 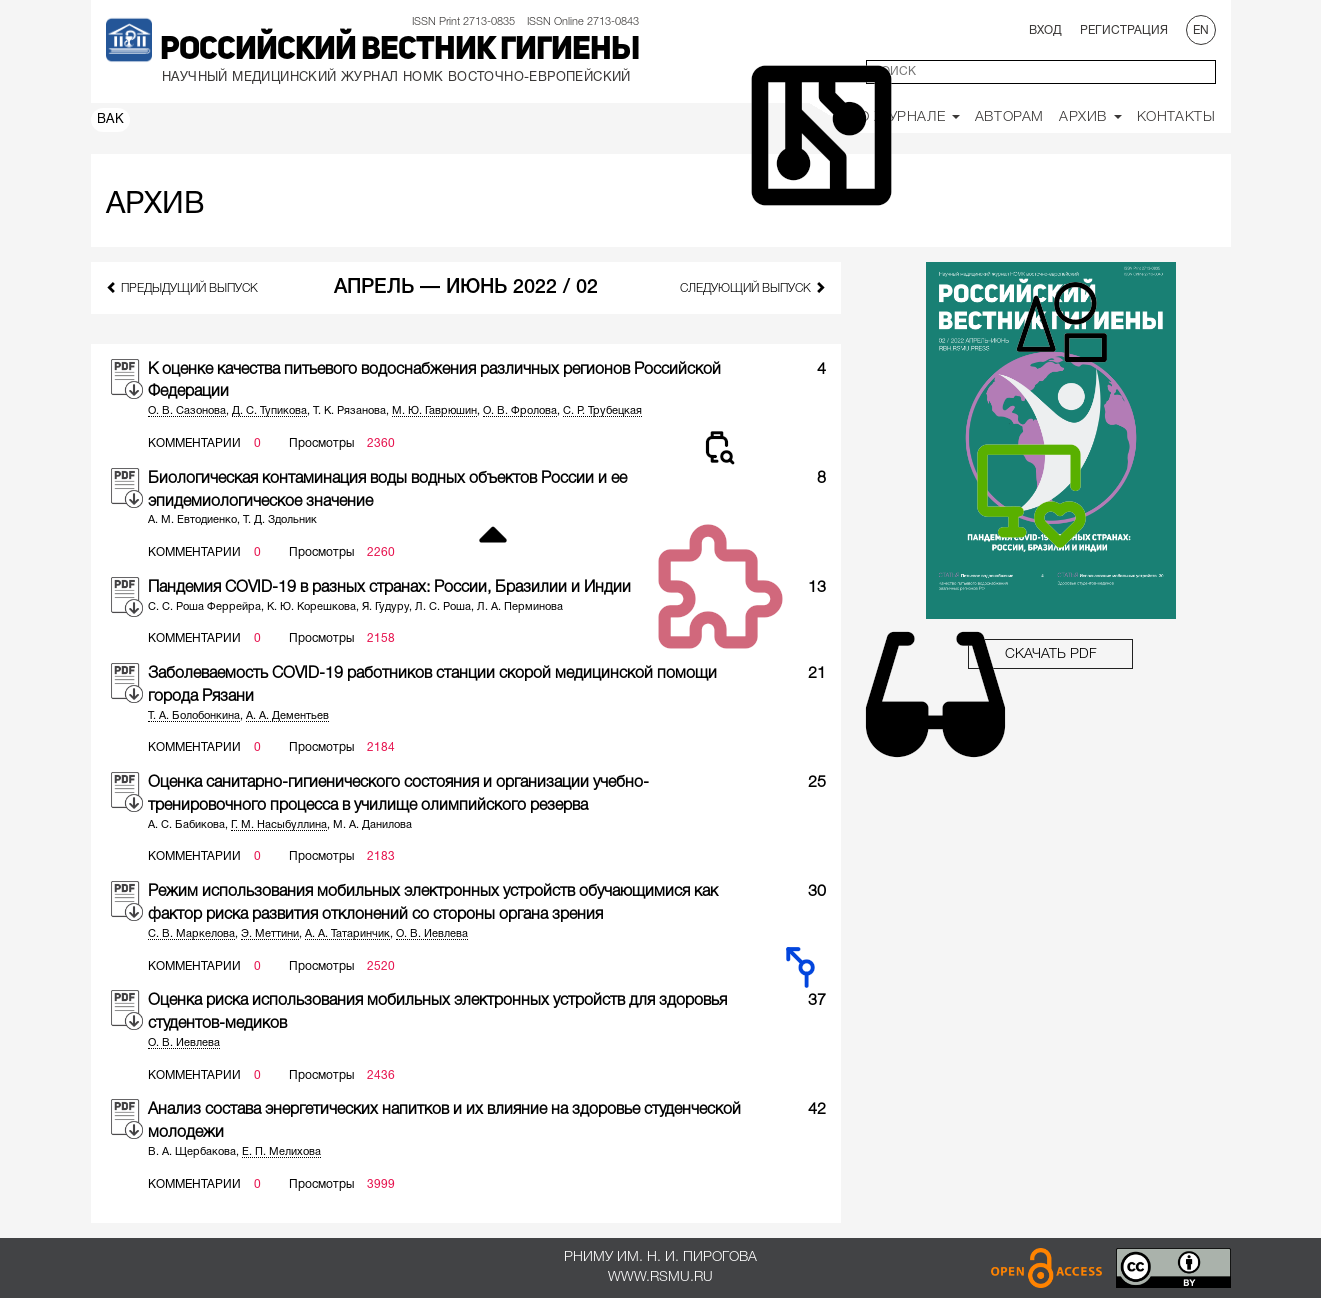 What do you see at coordinates (821, 135) in the screenshot?
I see `access circuit or hardware settings` at bounding box center [821, 135].